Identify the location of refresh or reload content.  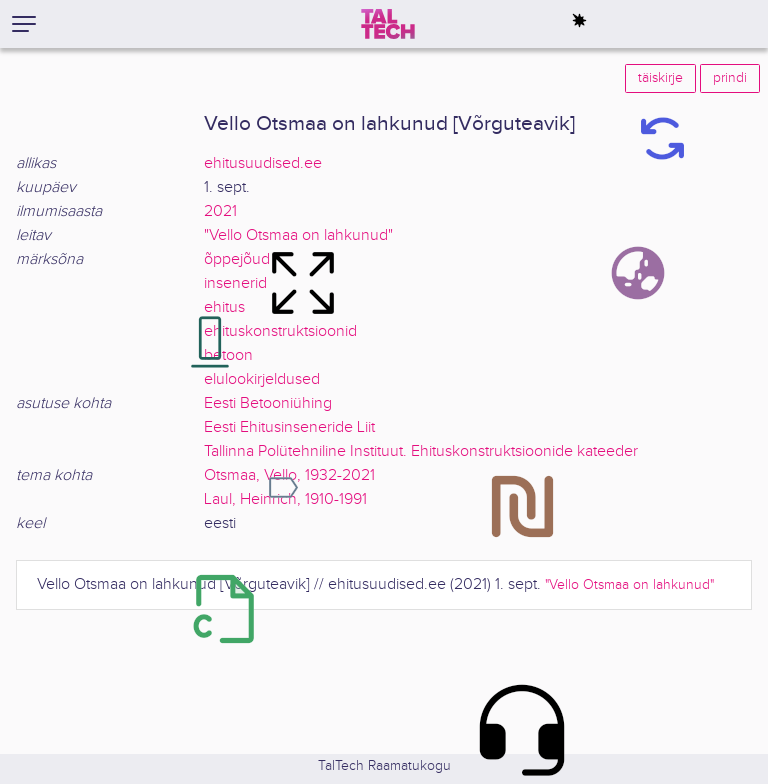
(662, 138).